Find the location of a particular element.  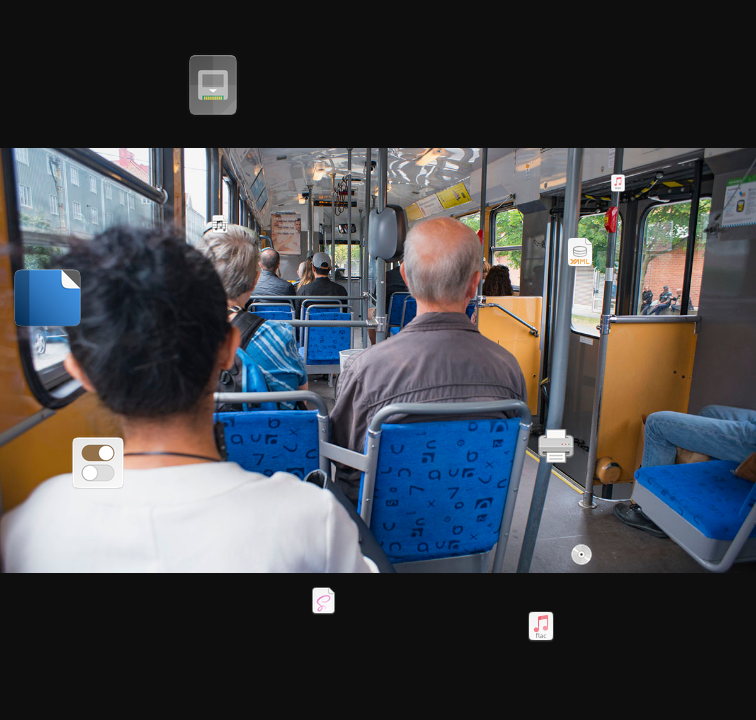

print the current document is located at coordinates (556, 446).